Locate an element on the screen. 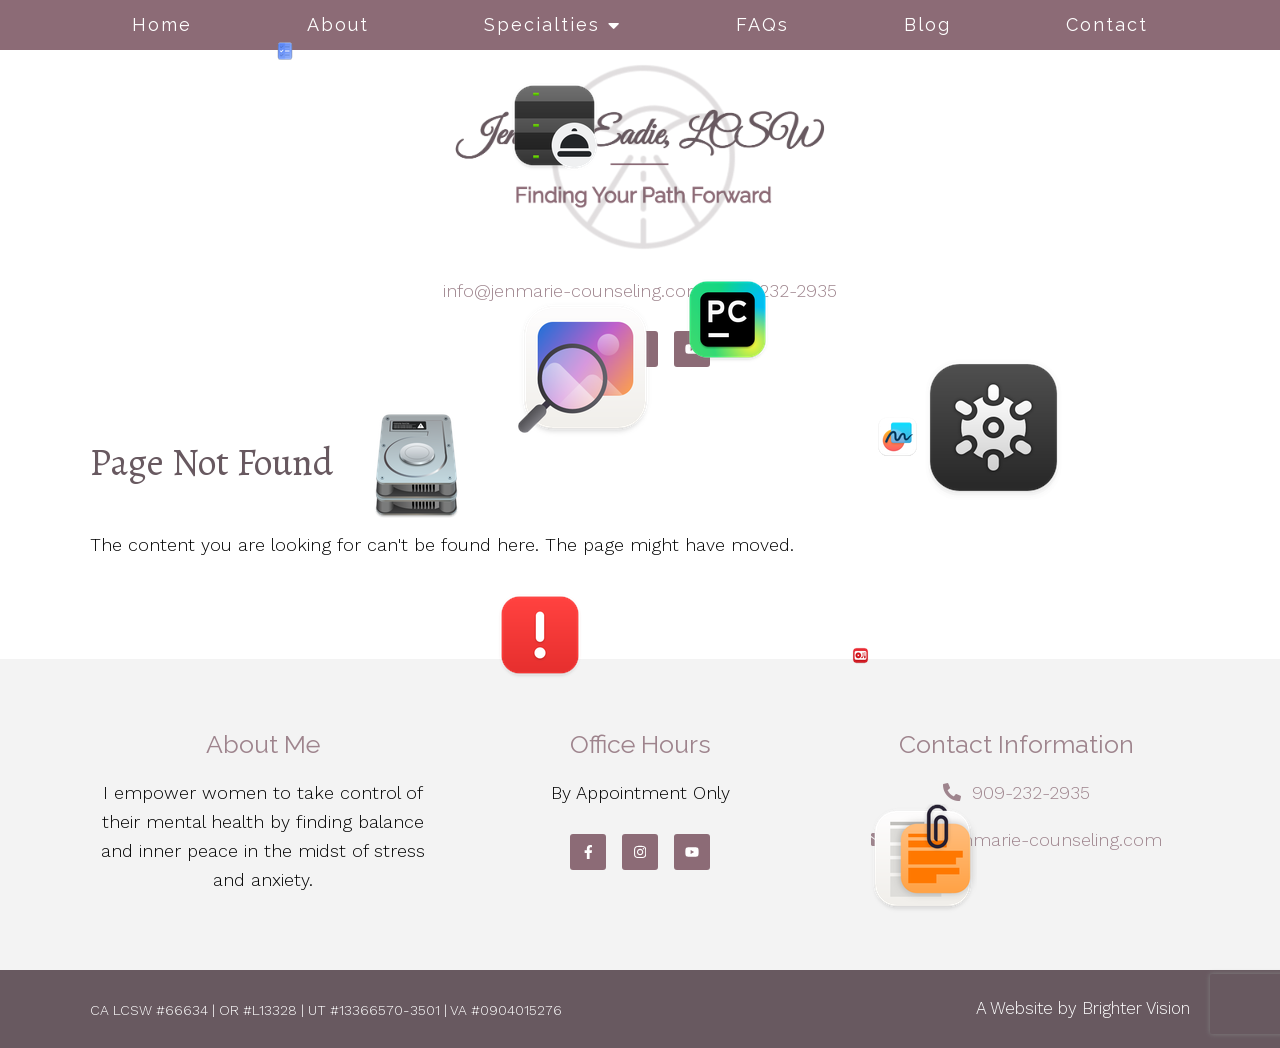 Image resolution: width=1280 pixels, height=1048 pixels. open the to-do list app is located at coordinates (285, 51).